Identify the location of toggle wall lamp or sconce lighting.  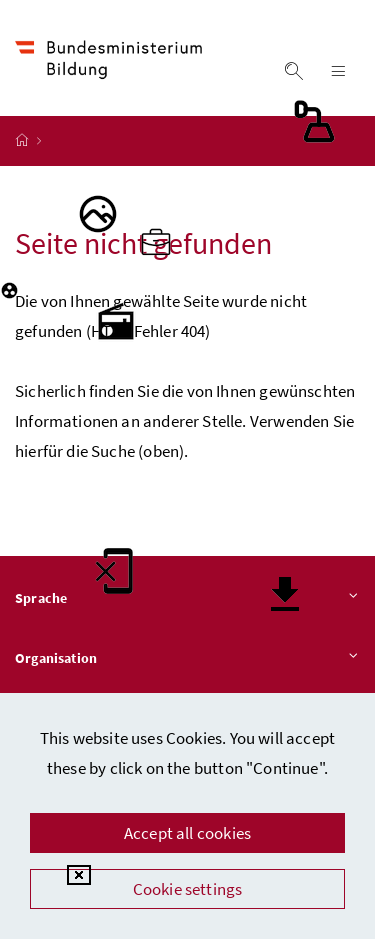
(314, 122).